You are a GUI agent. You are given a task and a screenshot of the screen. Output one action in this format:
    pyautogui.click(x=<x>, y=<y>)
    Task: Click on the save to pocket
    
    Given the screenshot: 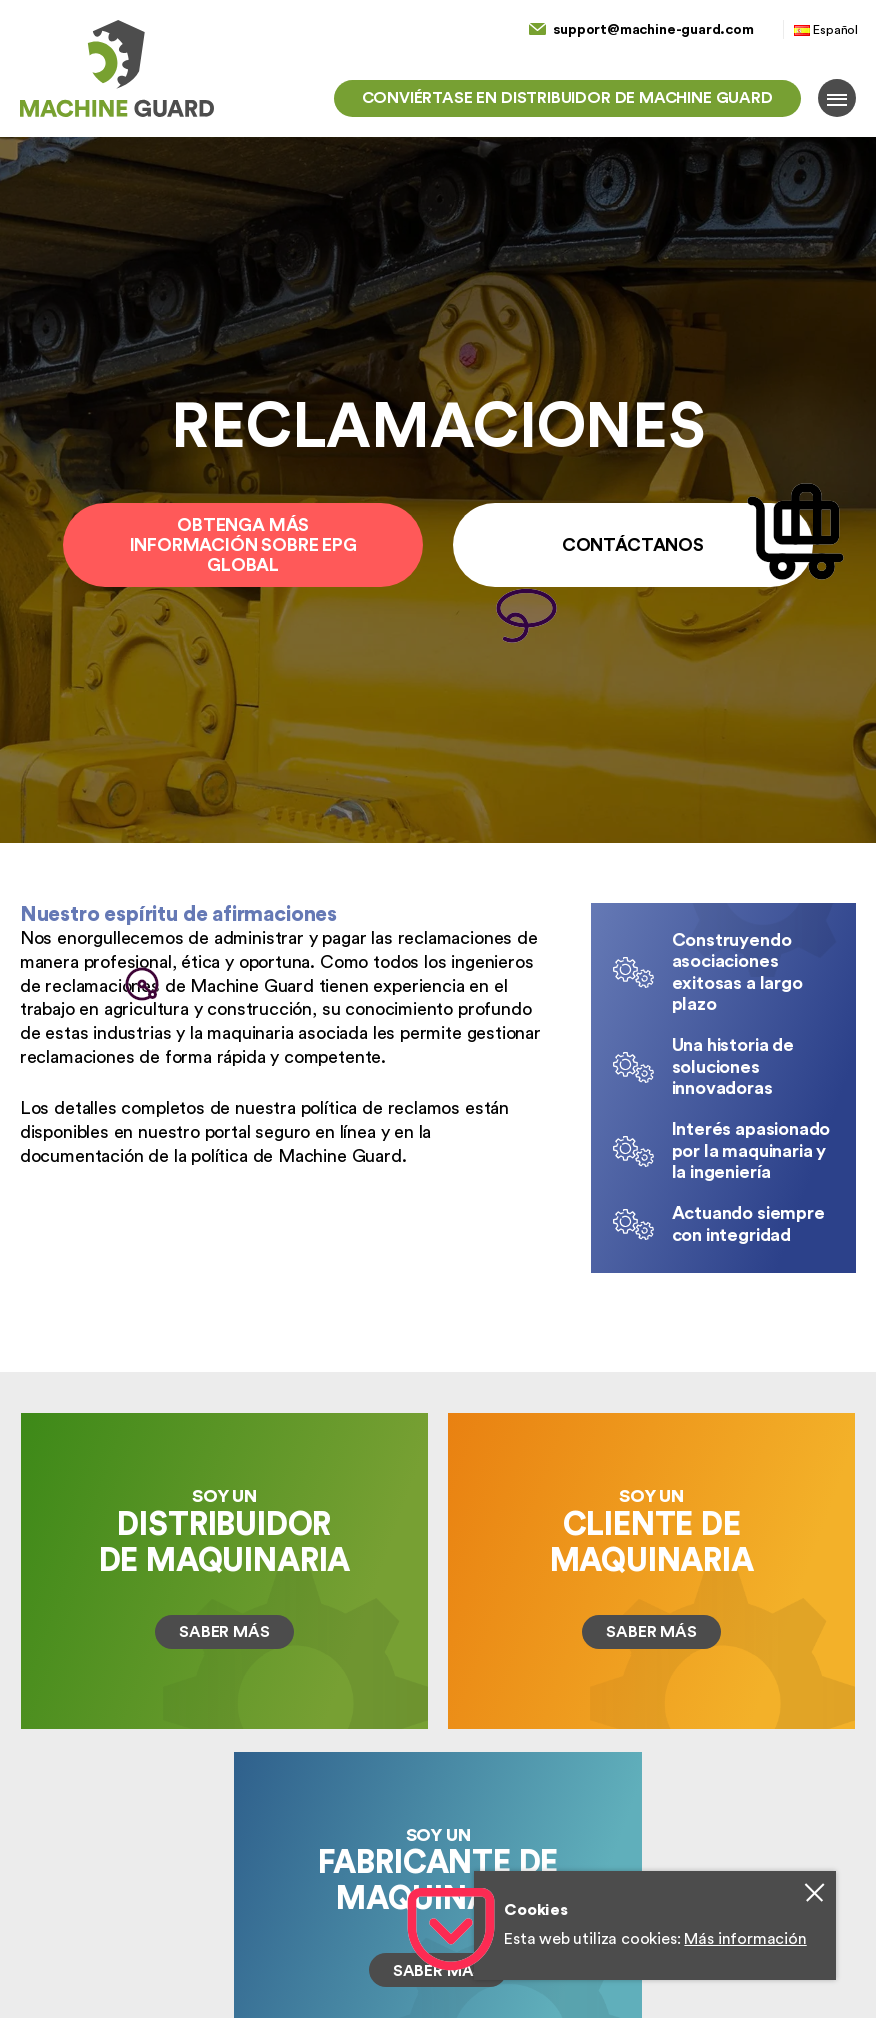 What is the action you would take?
    pyautogui.click(x=451, y=1927)
    